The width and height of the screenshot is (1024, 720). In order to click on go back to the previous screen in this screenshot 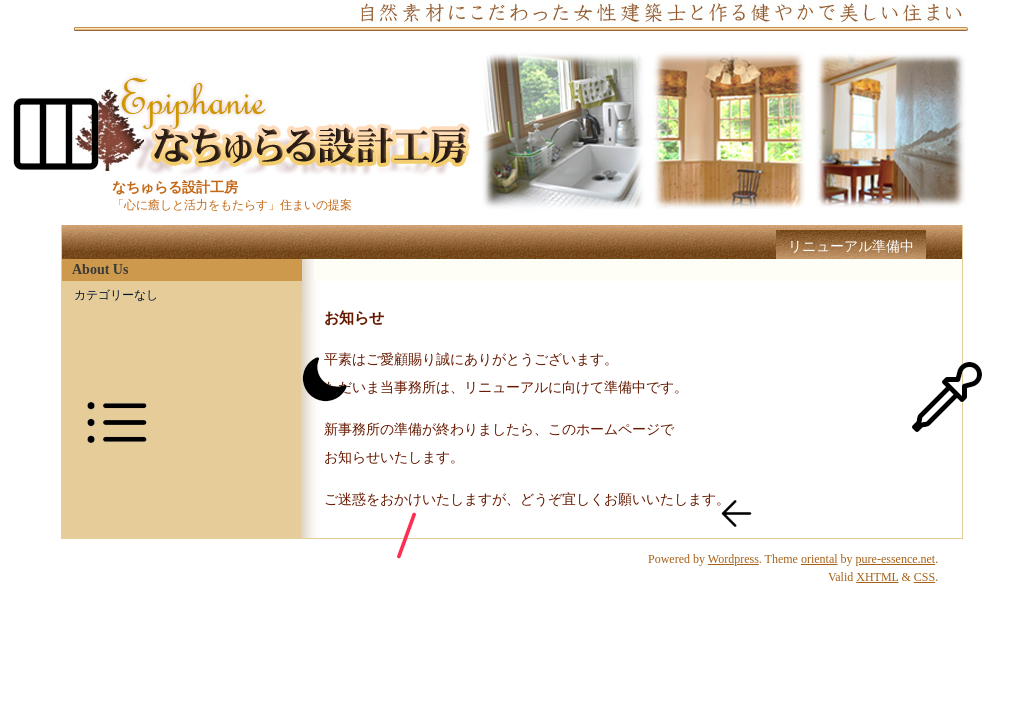, I will do `click(736, 513)`.